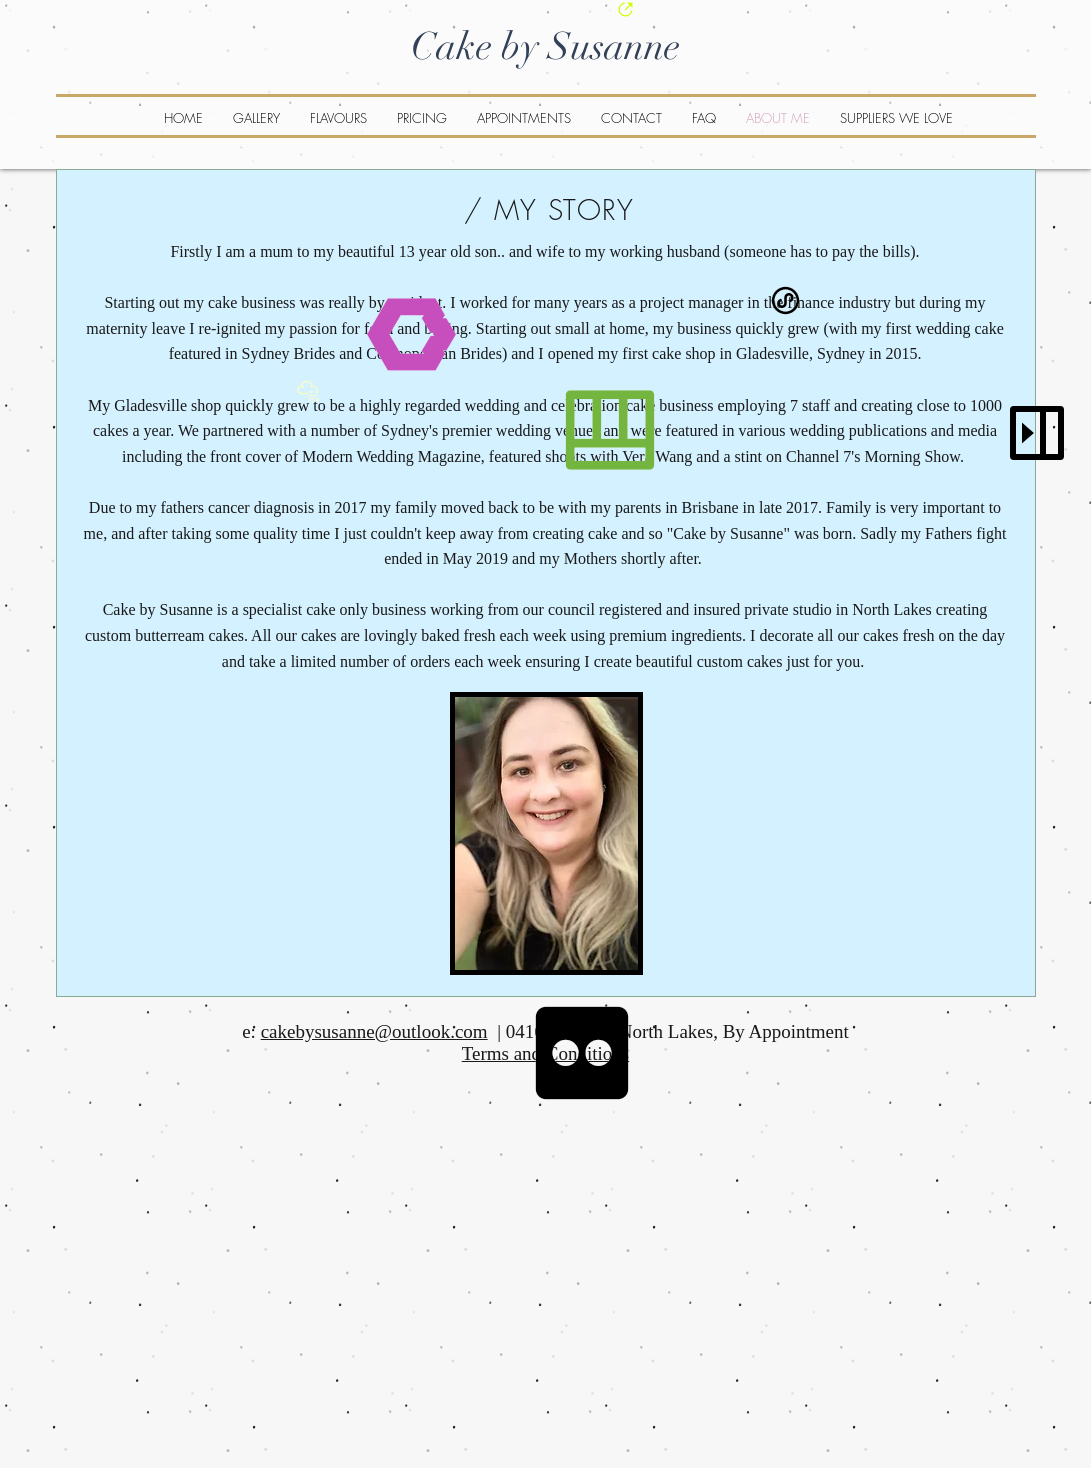 This screenshot has width=1091, height=1468. What do you see at coordinates (582, 1053) in the screenshot?
I see `open flickr app` at bounding box center [582, 1053].